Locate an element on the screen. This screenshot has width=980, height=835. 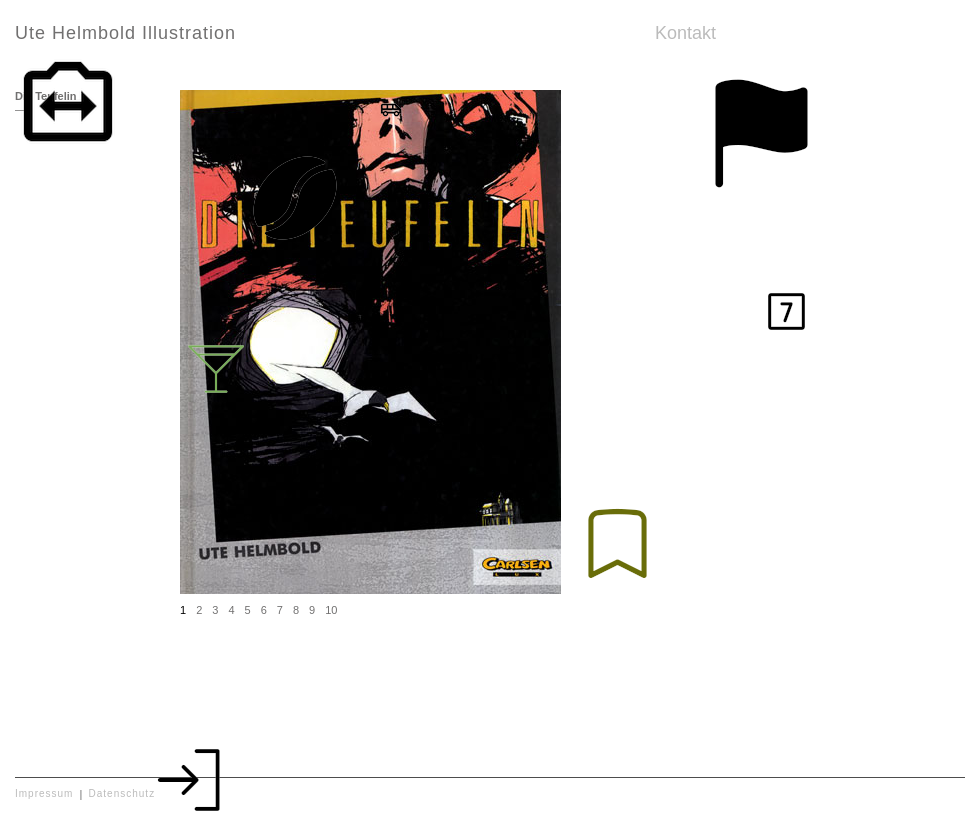
flag or report content is located at coordinates (761, 133).